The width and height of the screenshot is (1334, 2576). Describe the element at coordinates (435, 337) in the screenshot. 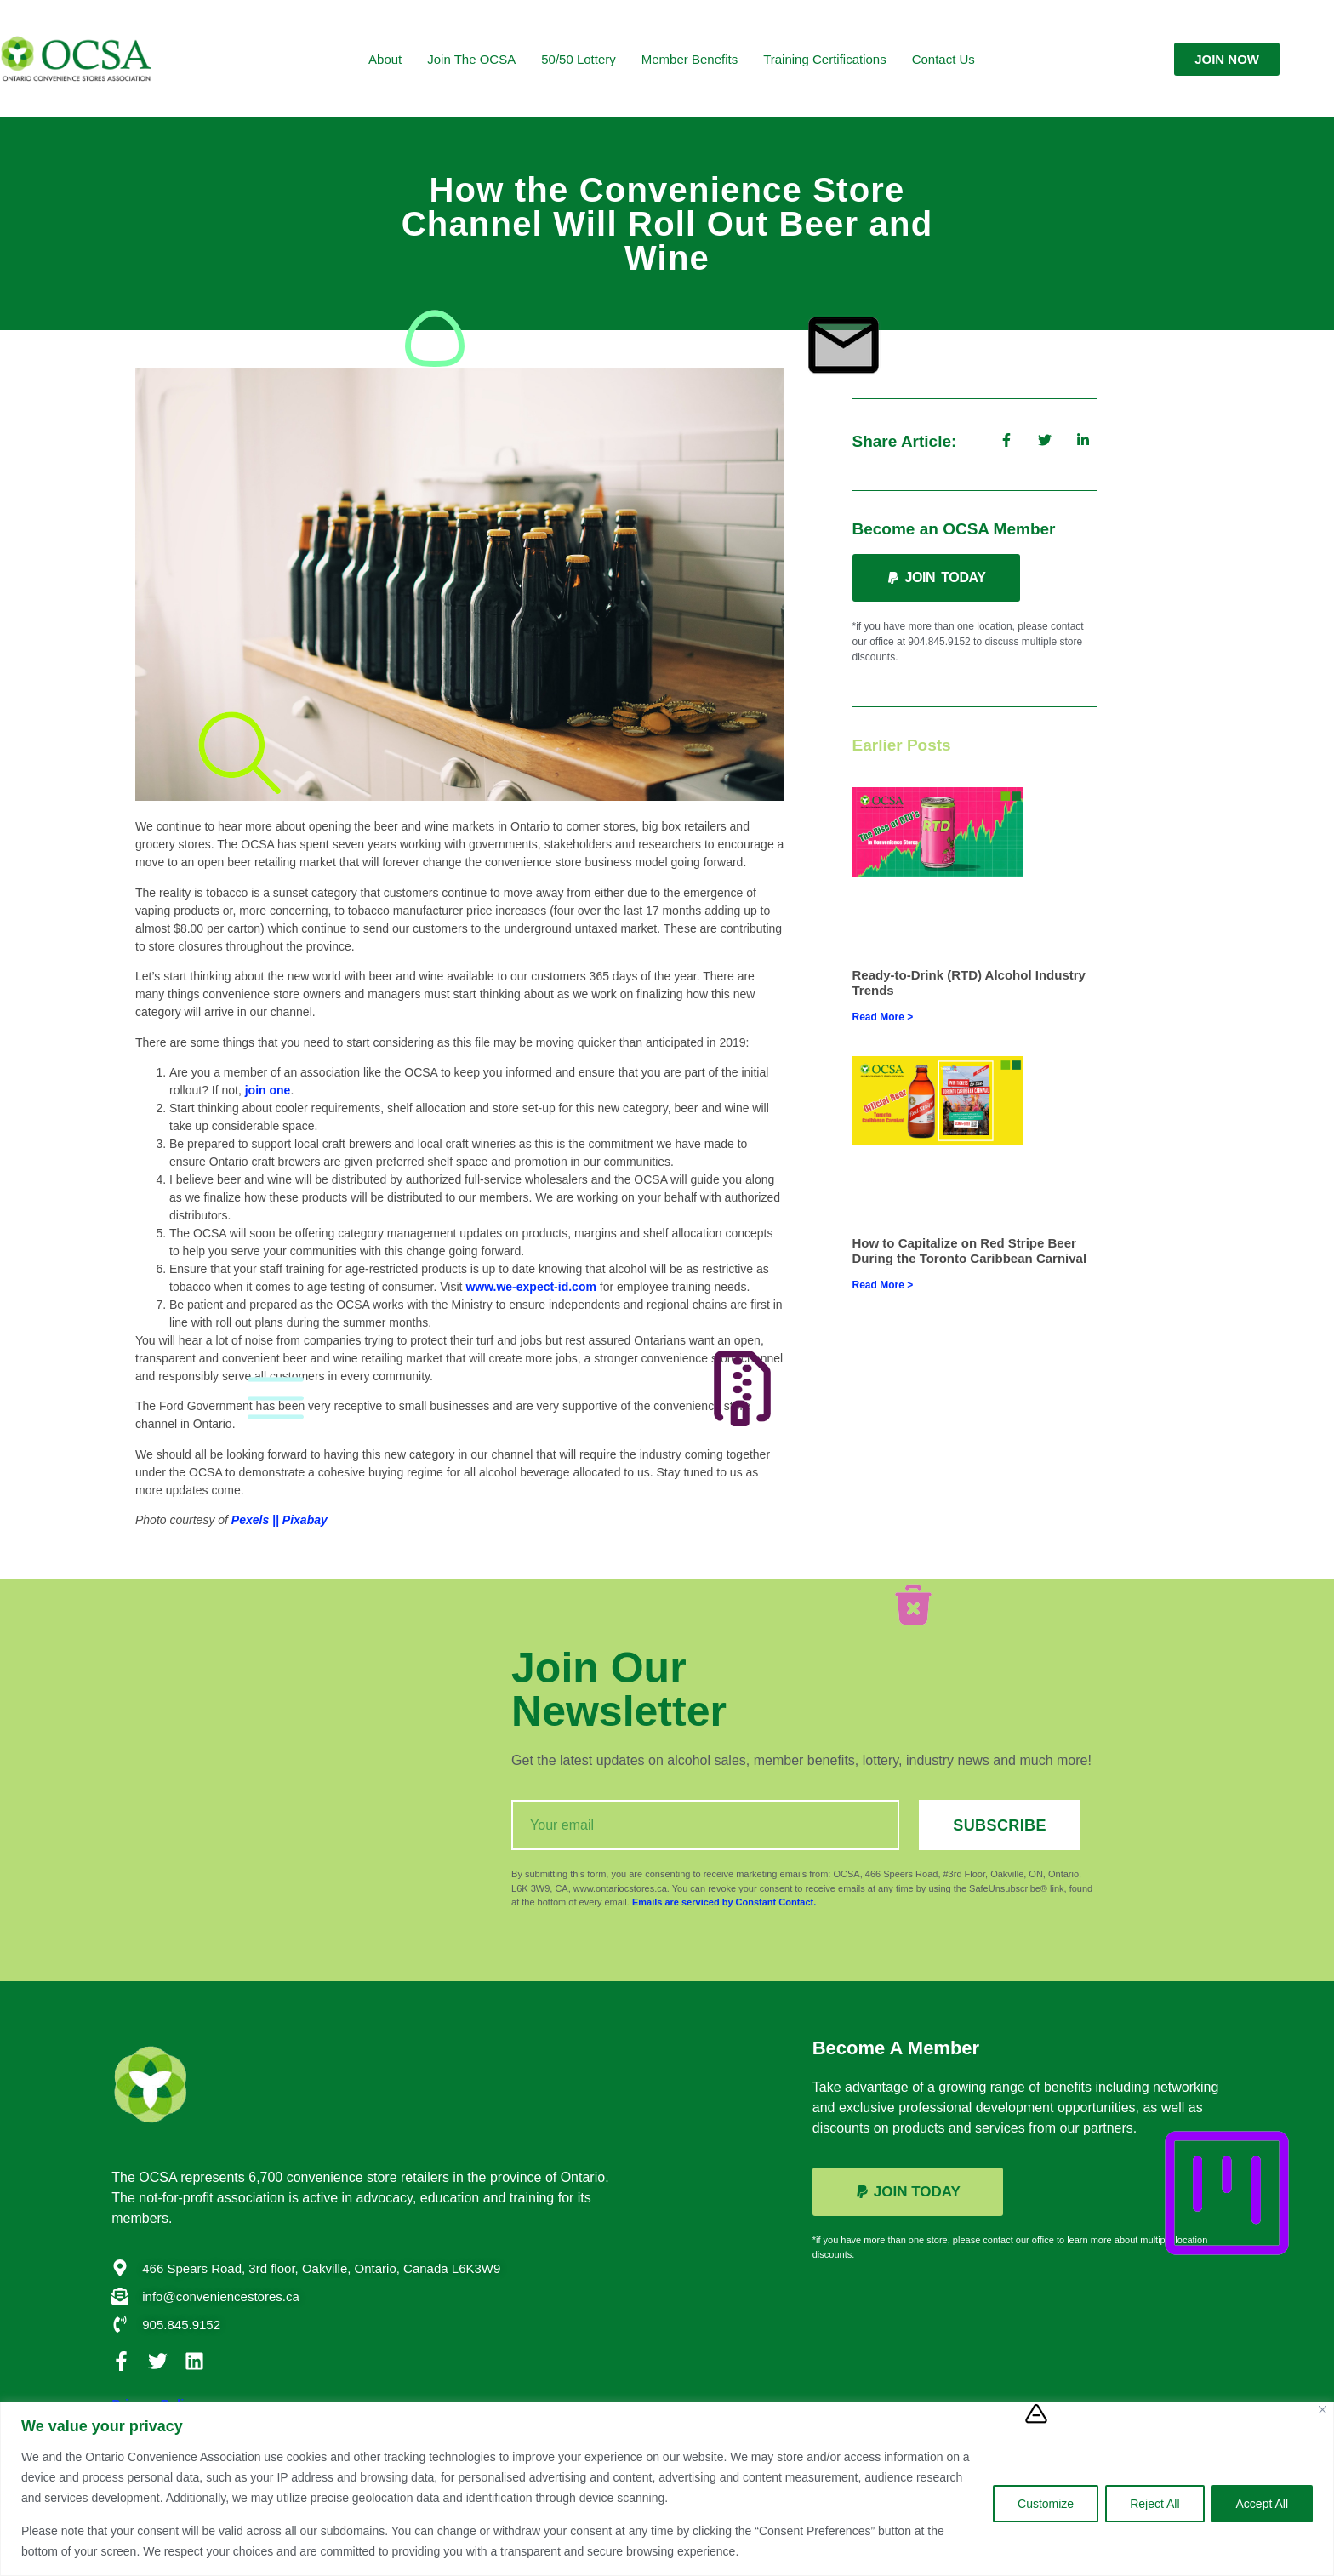

I see `represents an abstract shape or freeform object` at that location.